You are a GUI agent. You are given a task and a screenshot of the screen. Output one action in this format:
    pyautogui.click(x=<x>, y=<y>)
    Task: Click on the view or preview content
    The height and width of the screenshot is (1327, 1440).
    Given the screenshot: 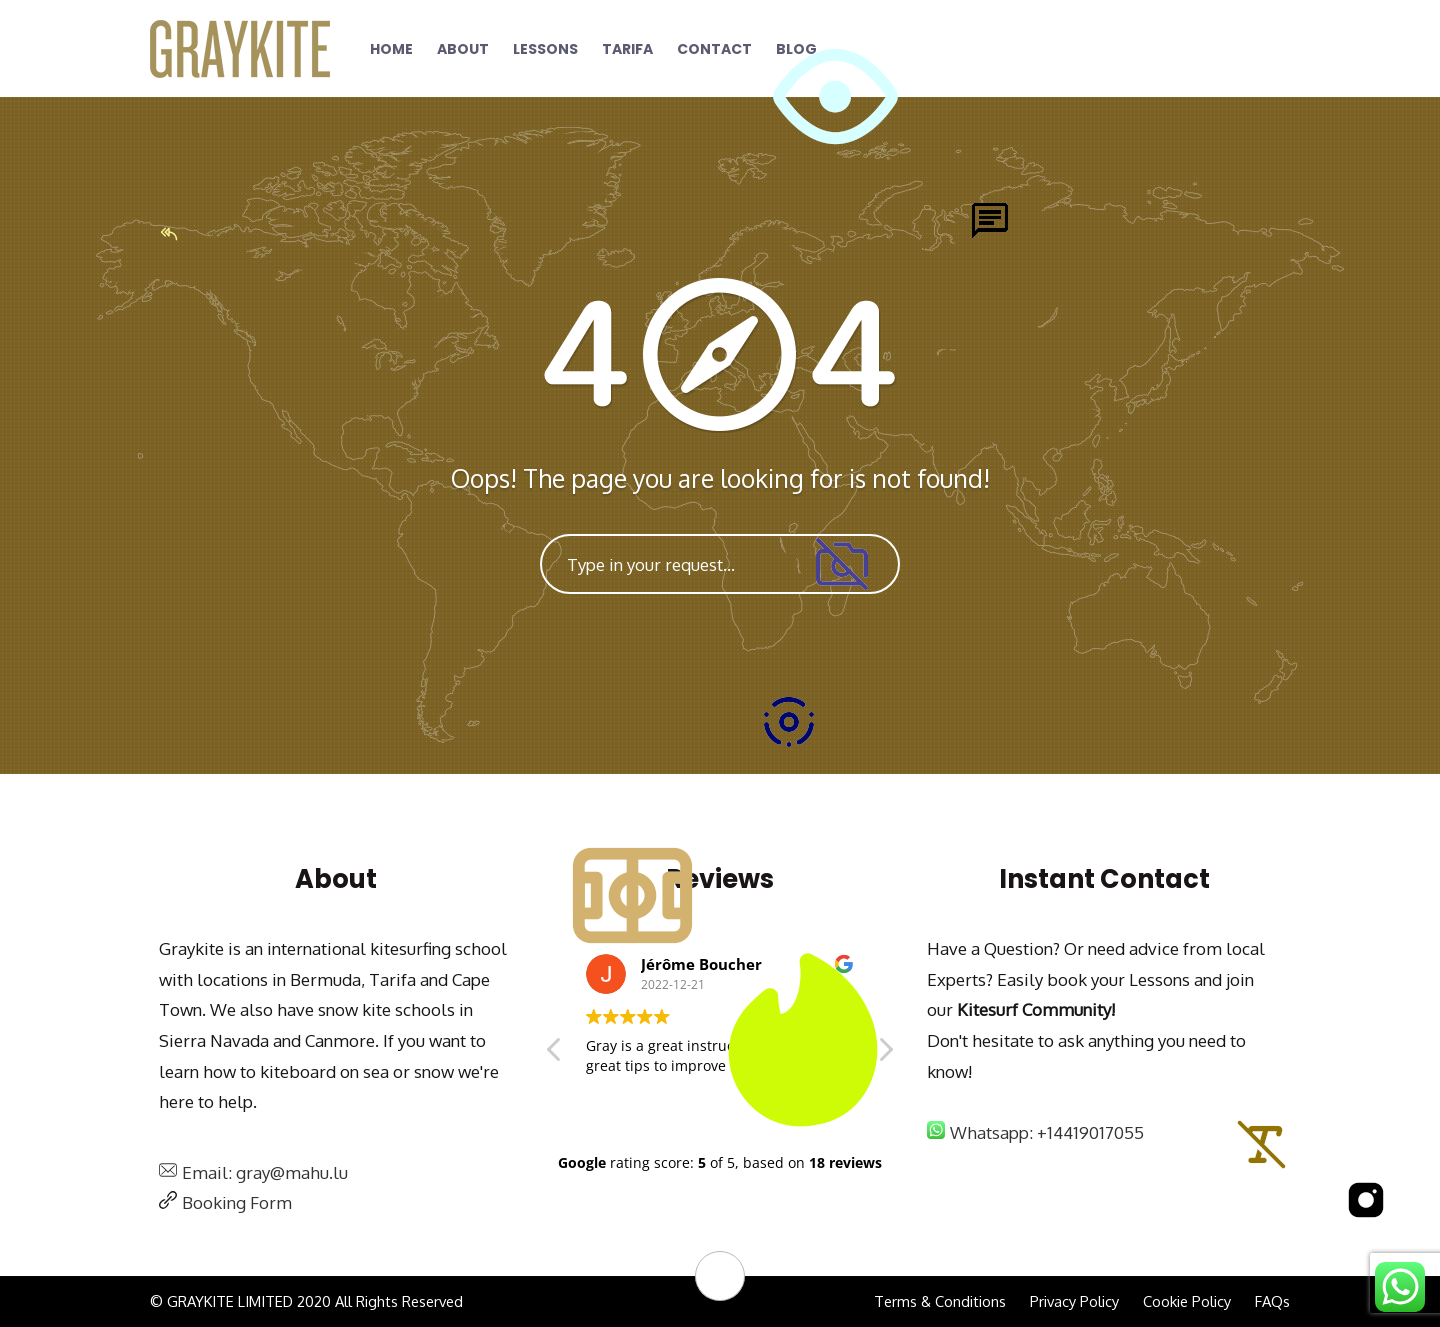 What is the action you would take?
    pyautogui.click(x=835, y=96)
    